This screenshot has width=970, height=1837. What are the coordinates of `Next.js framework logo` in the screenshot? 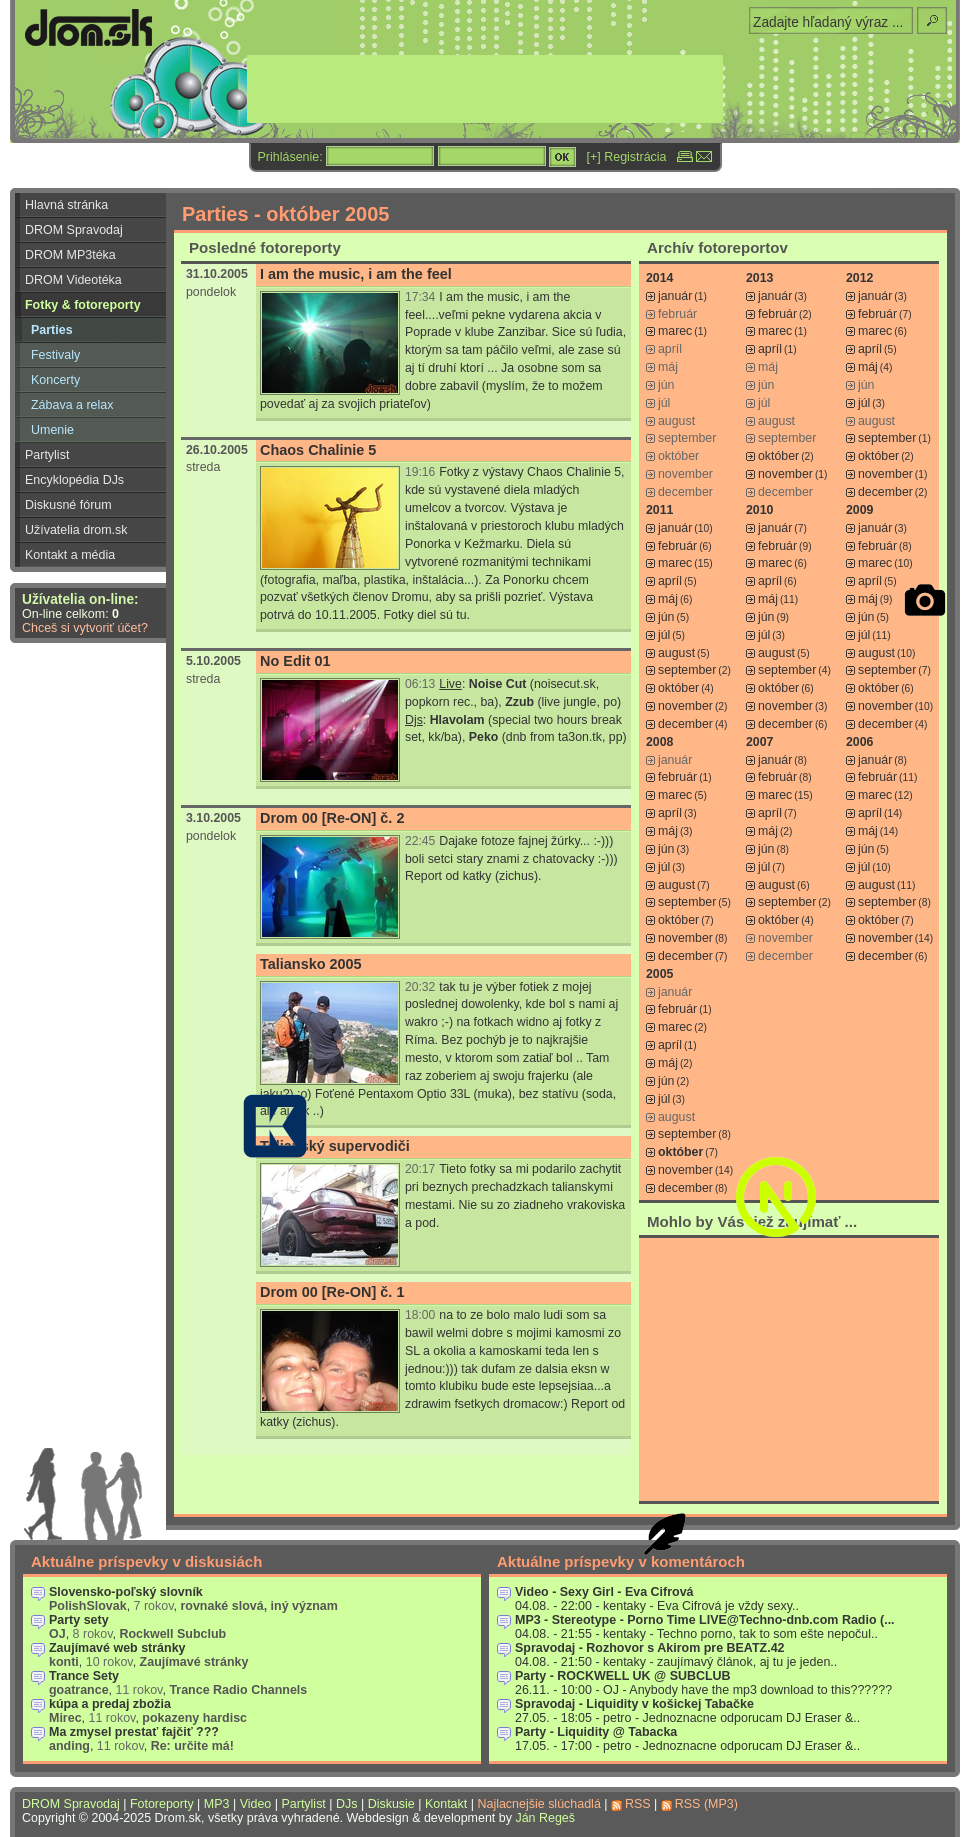 It's located at (776, 1197).